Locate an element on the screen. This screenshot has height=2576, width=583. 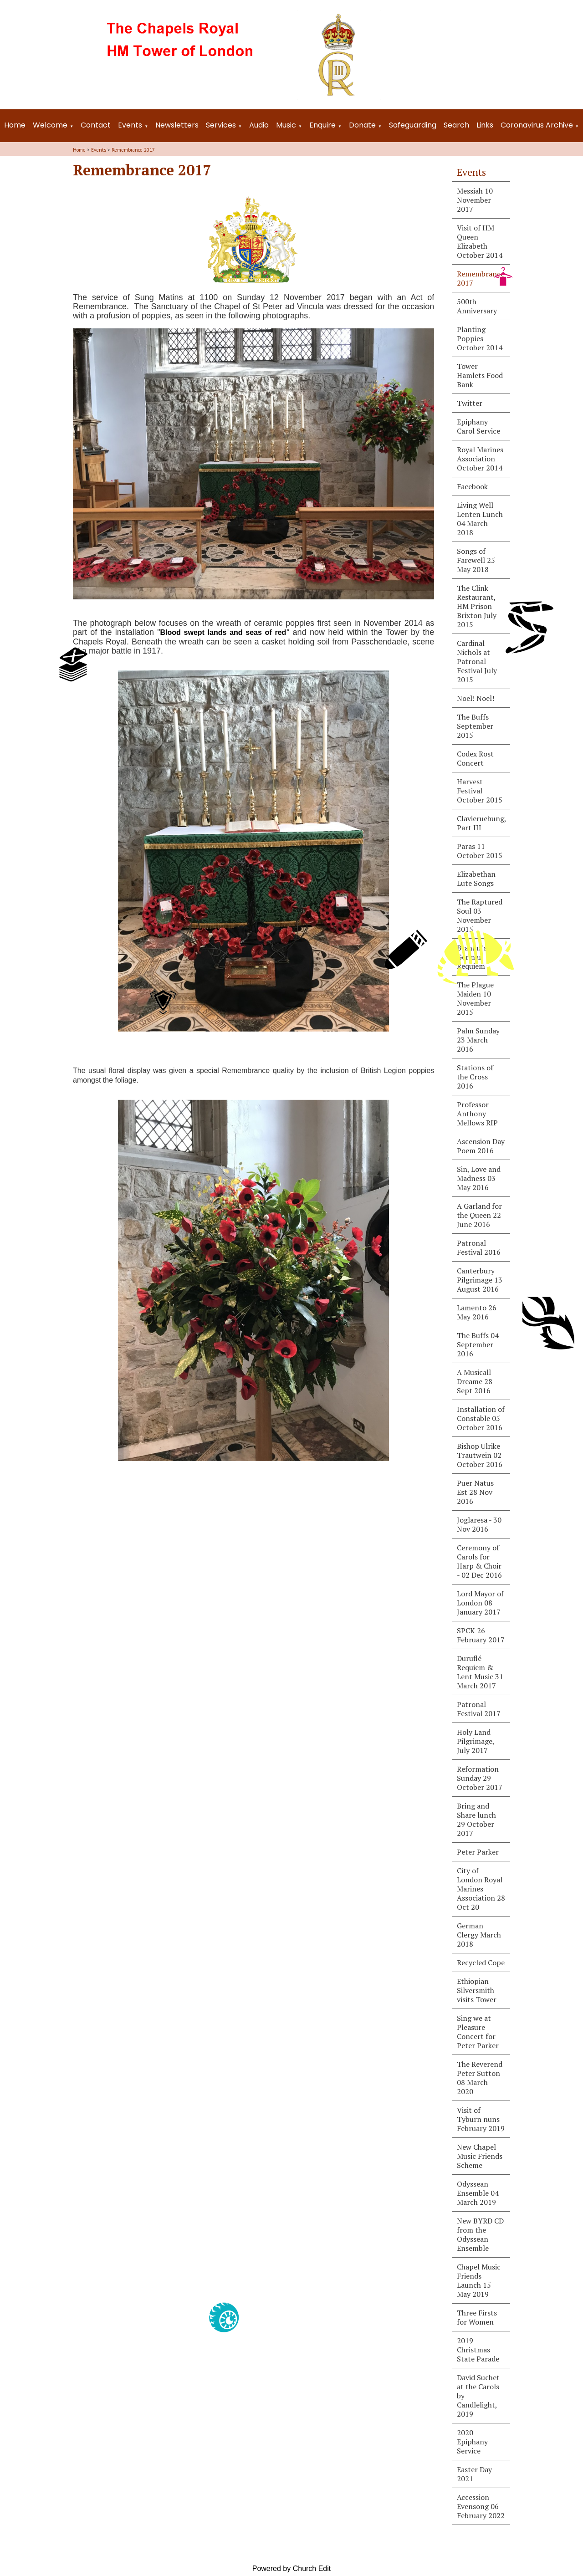
ammunition or weaponry item in a game inventory is located at coordinates (406, 949).